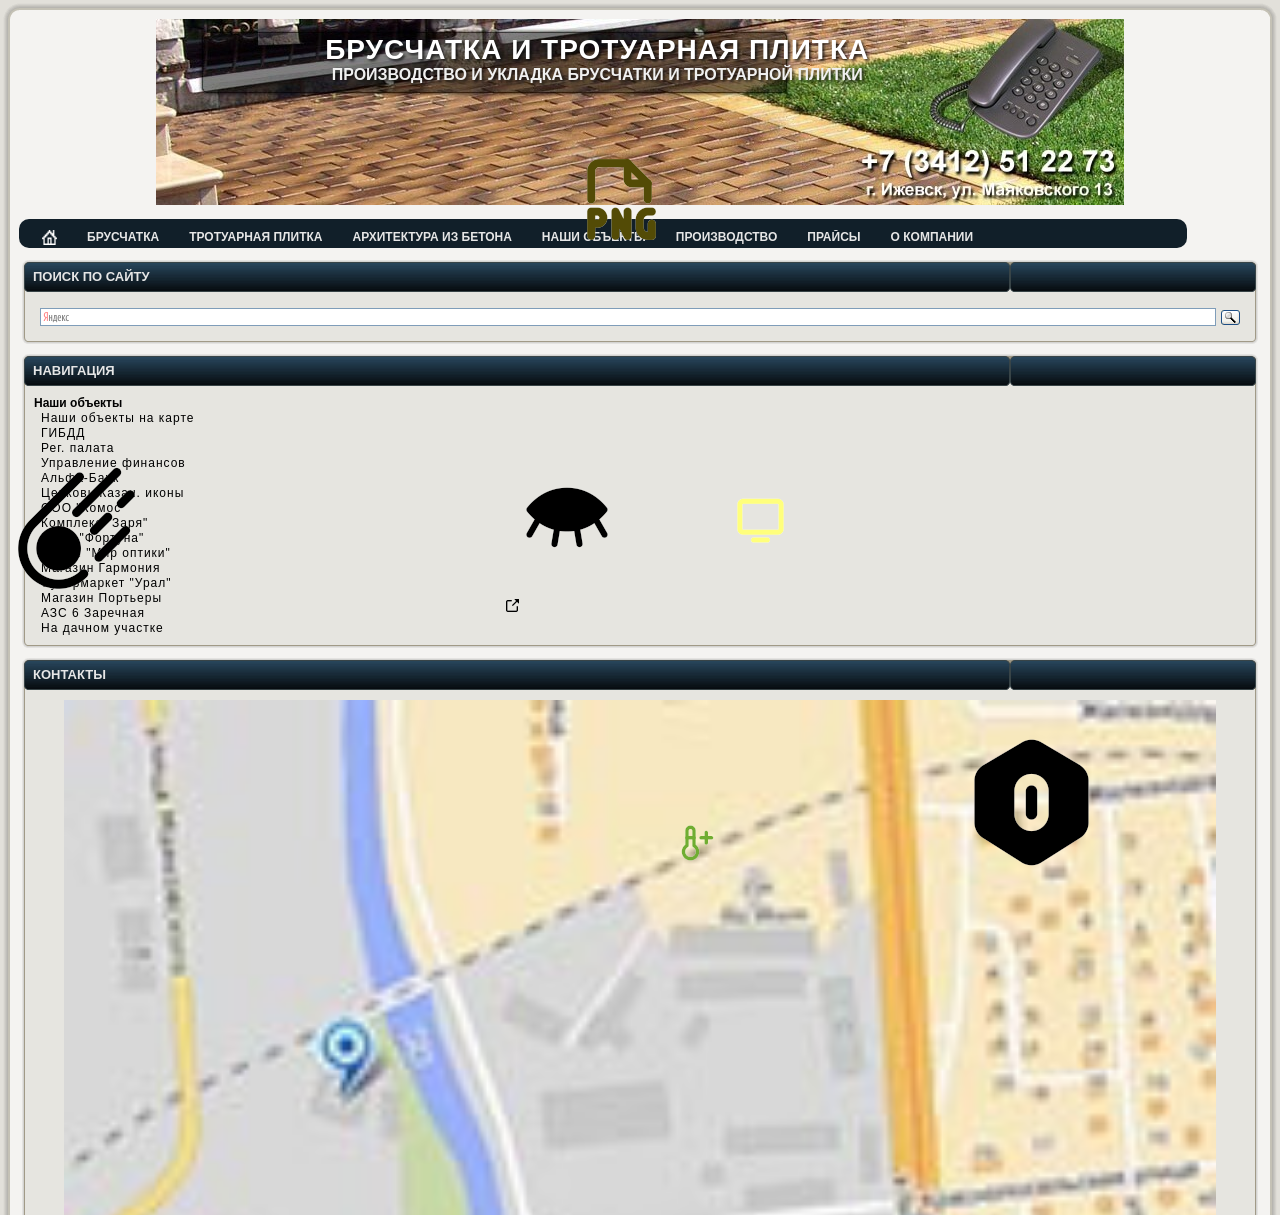  Describe the element at coordinates (567, 519) in the screenshot. I see `hide password or sensitive content` at that location.